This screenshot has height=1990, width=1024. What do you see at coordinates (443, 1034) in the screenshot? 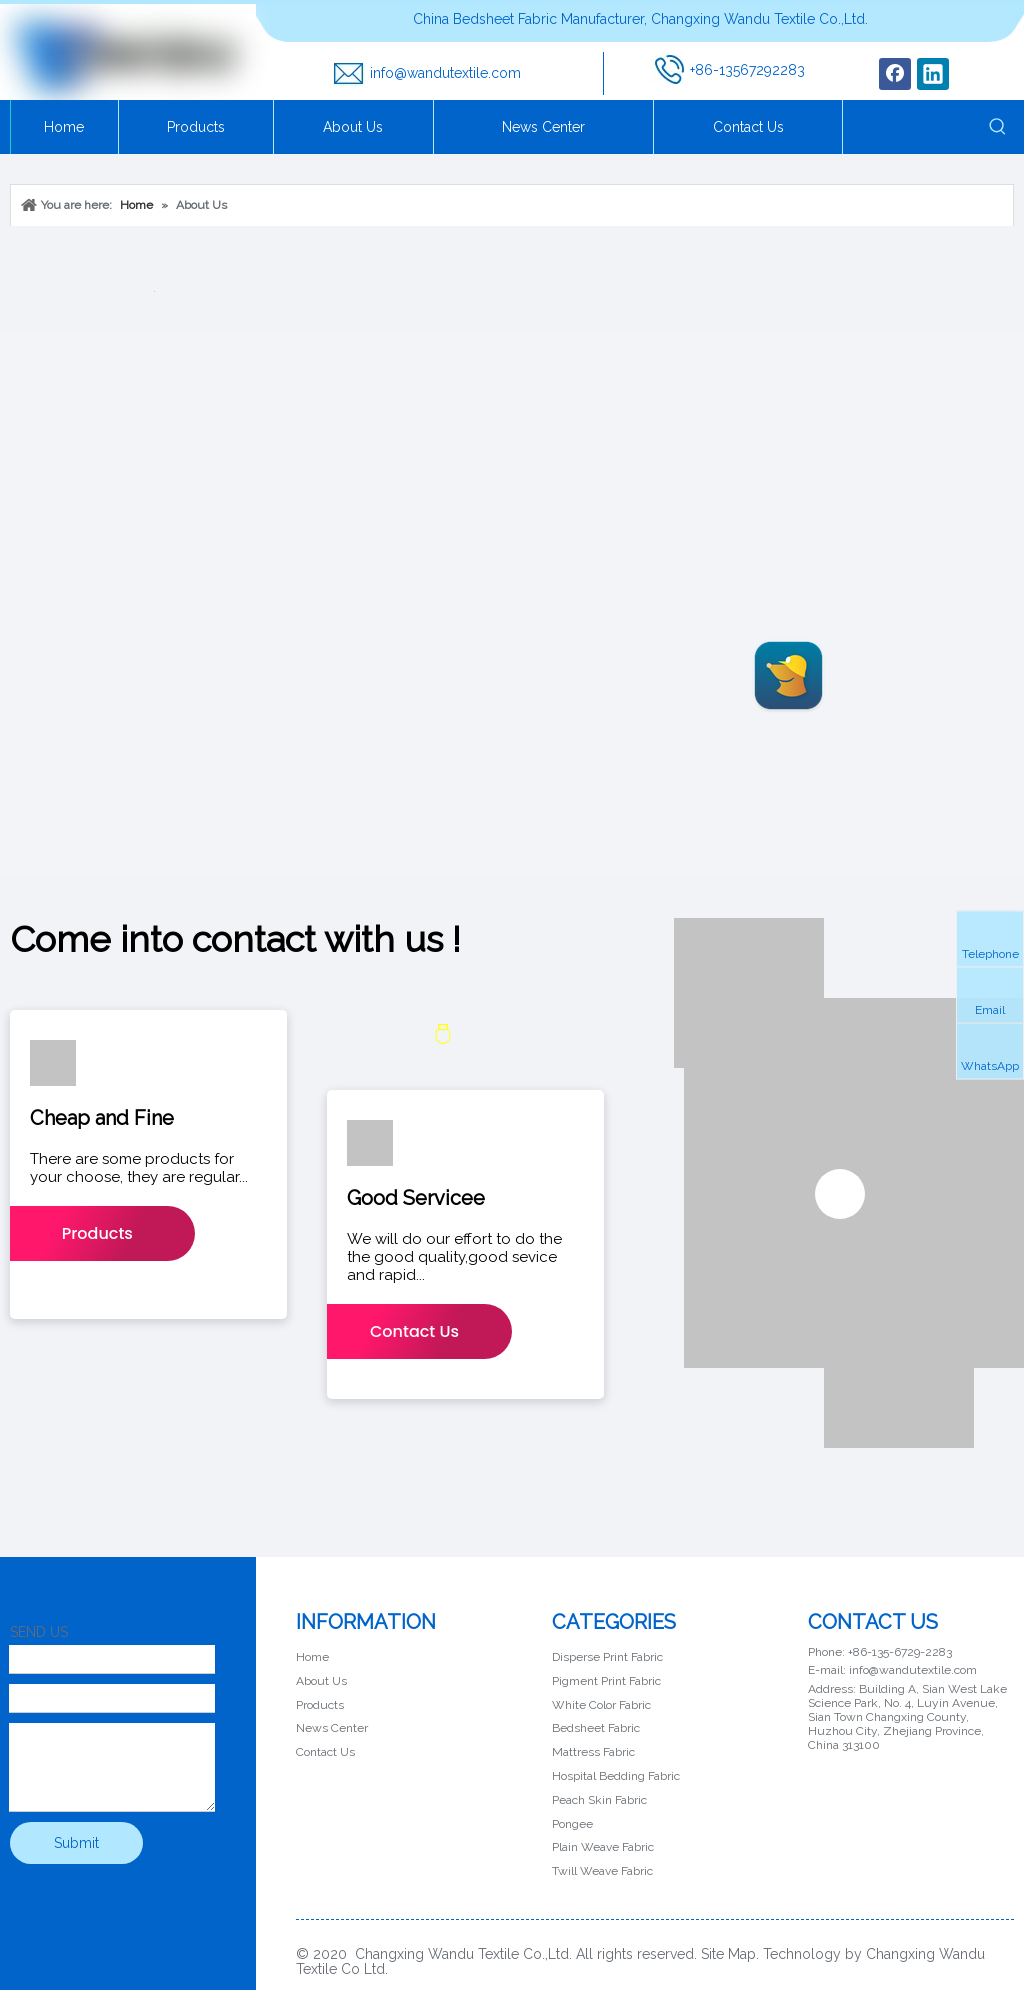
I see `access connected USB drive` at bounding box center [443, 1034].